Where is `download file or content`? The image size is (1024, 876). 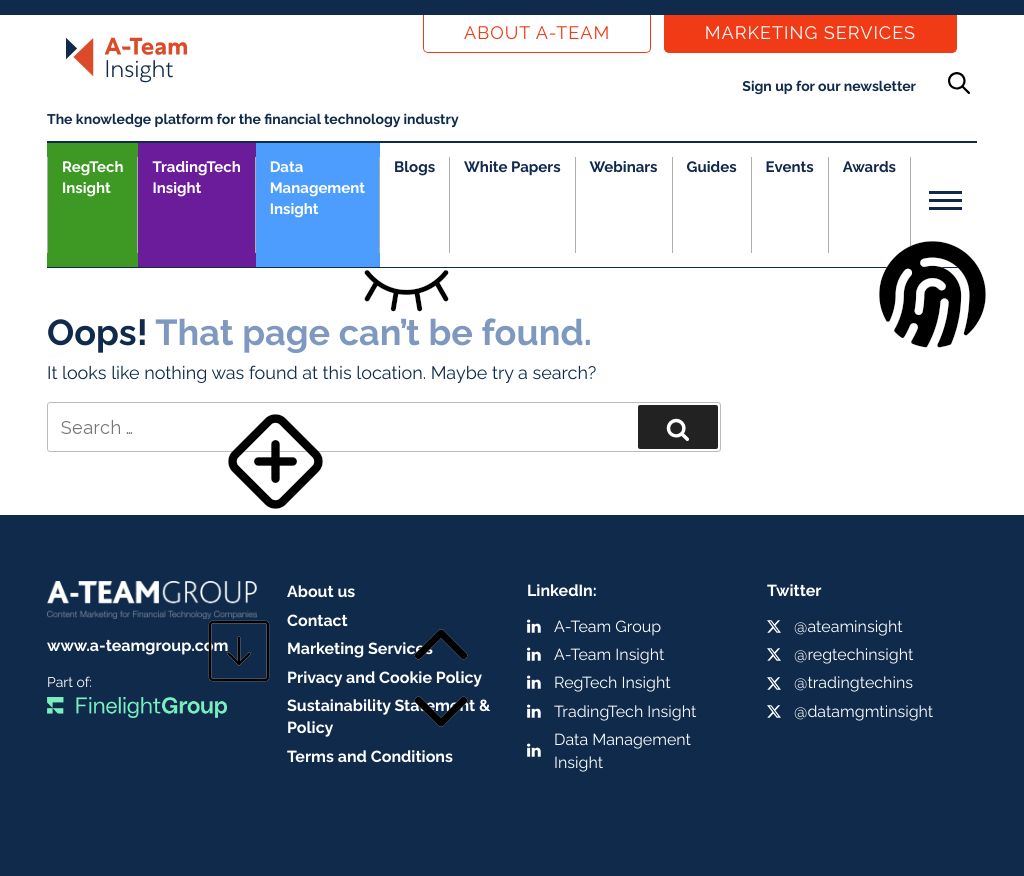
download file or content is located at coordinates (239, 651).